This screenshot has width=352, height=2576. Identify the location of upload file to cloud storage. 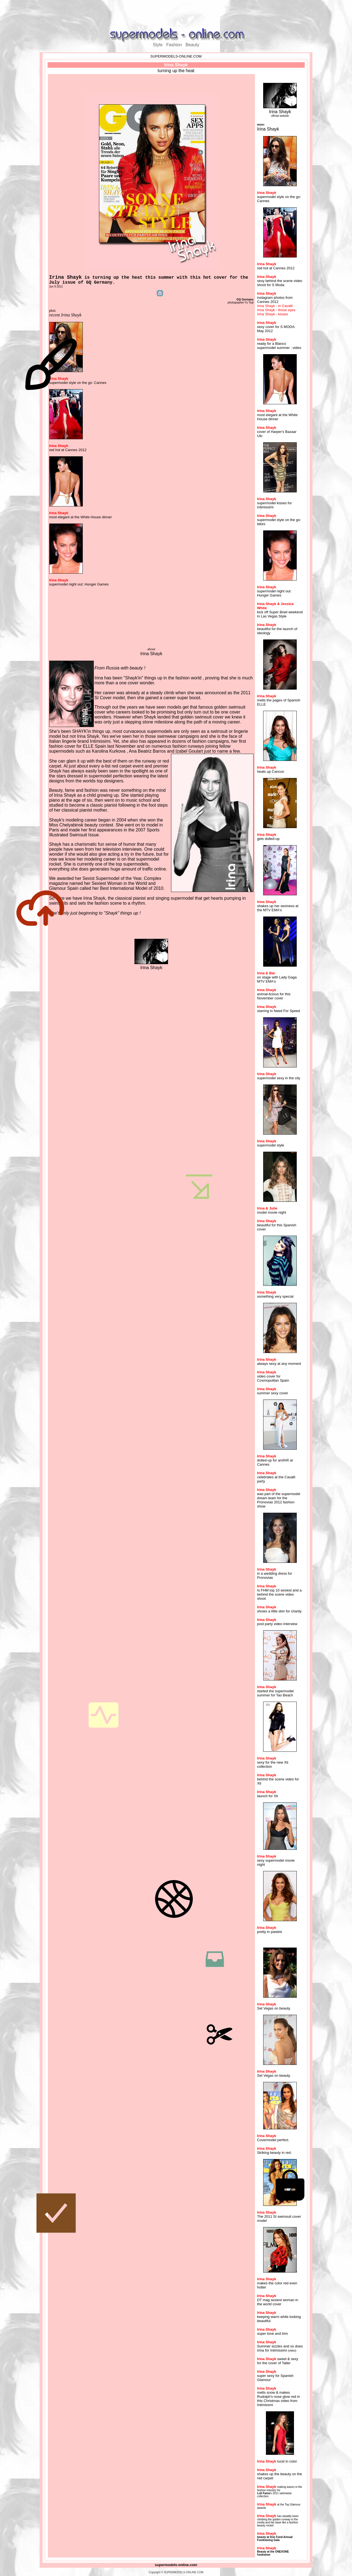
(40, 908).